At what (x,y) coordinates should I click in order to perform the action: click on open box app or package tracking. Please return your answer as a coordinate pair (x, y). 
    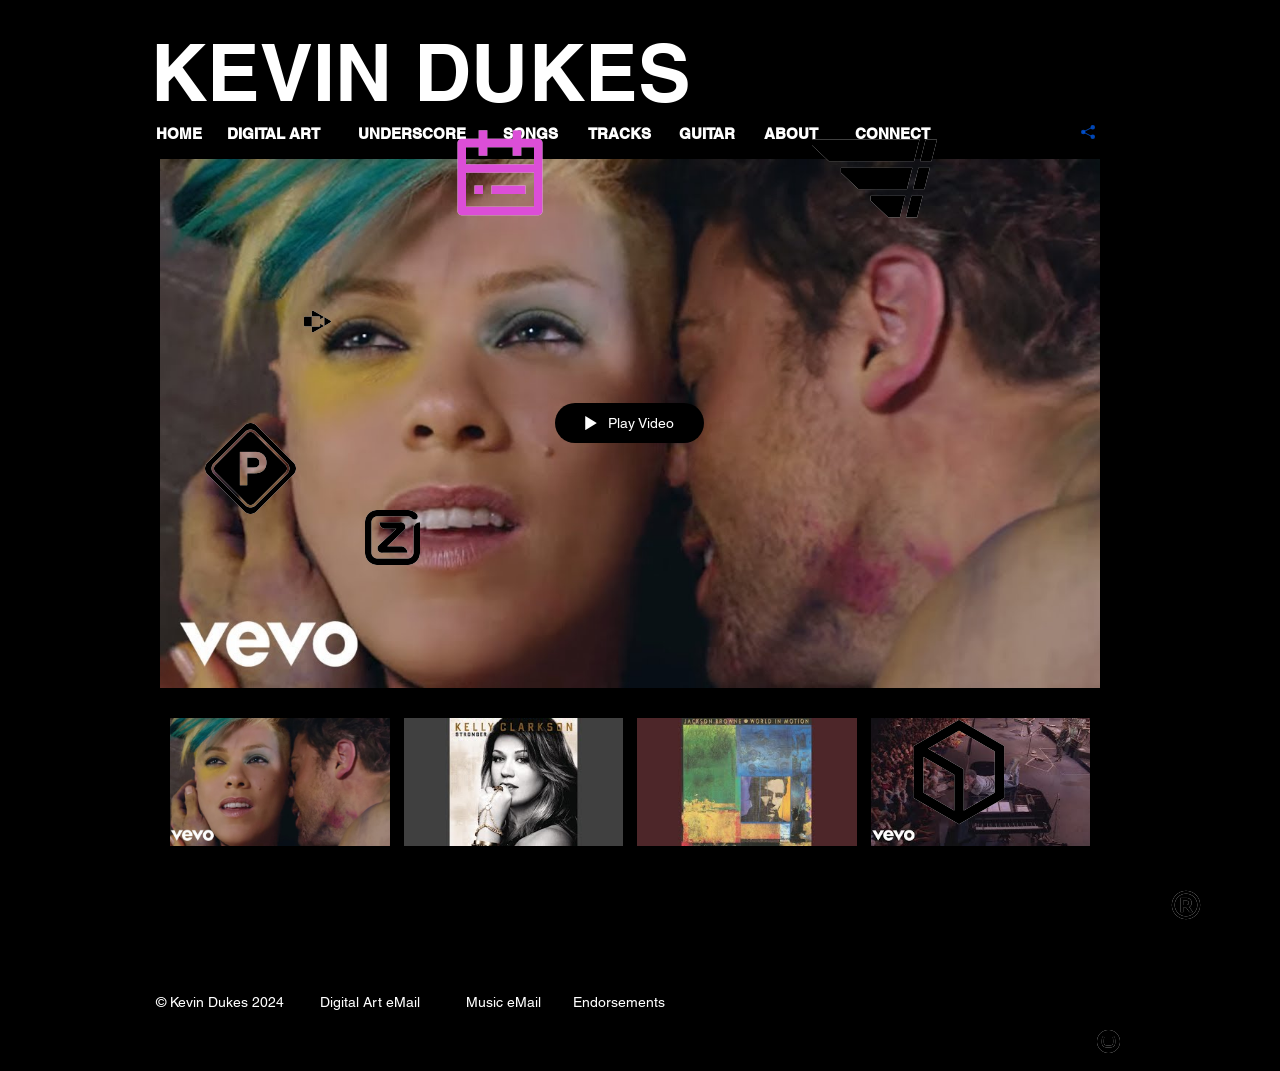
    Looking at the image, I should click on (959, 772).